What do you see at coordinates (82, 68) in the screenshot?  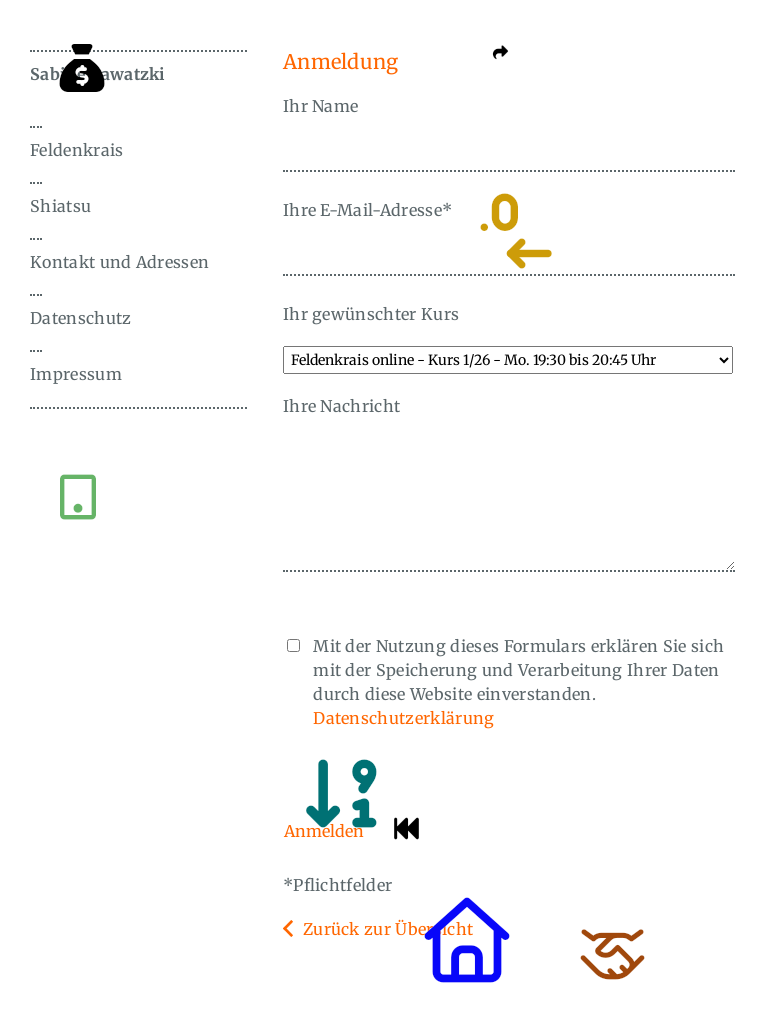 I see `view your earnings or balance` at bounding box center [82, 68].